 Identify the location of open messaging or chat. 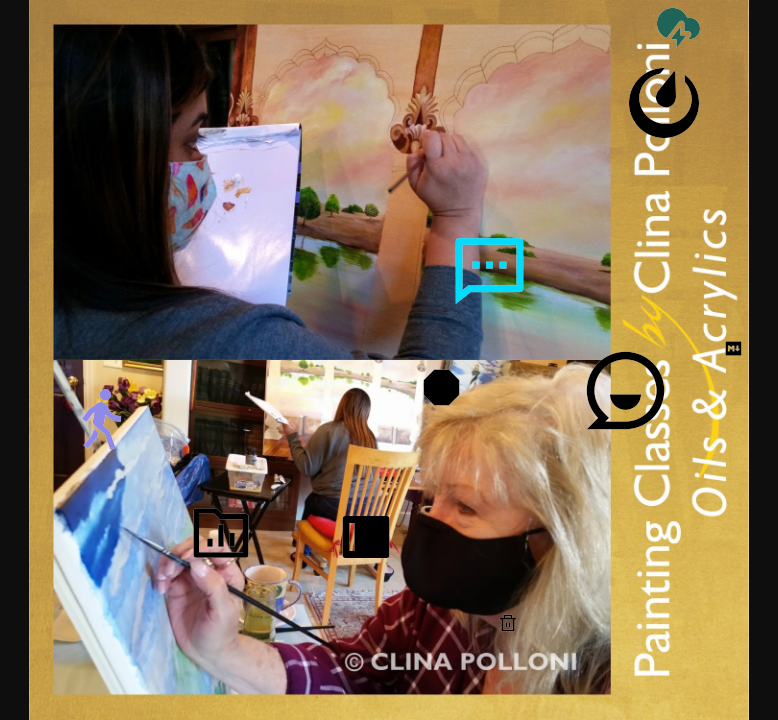
(489, 268).